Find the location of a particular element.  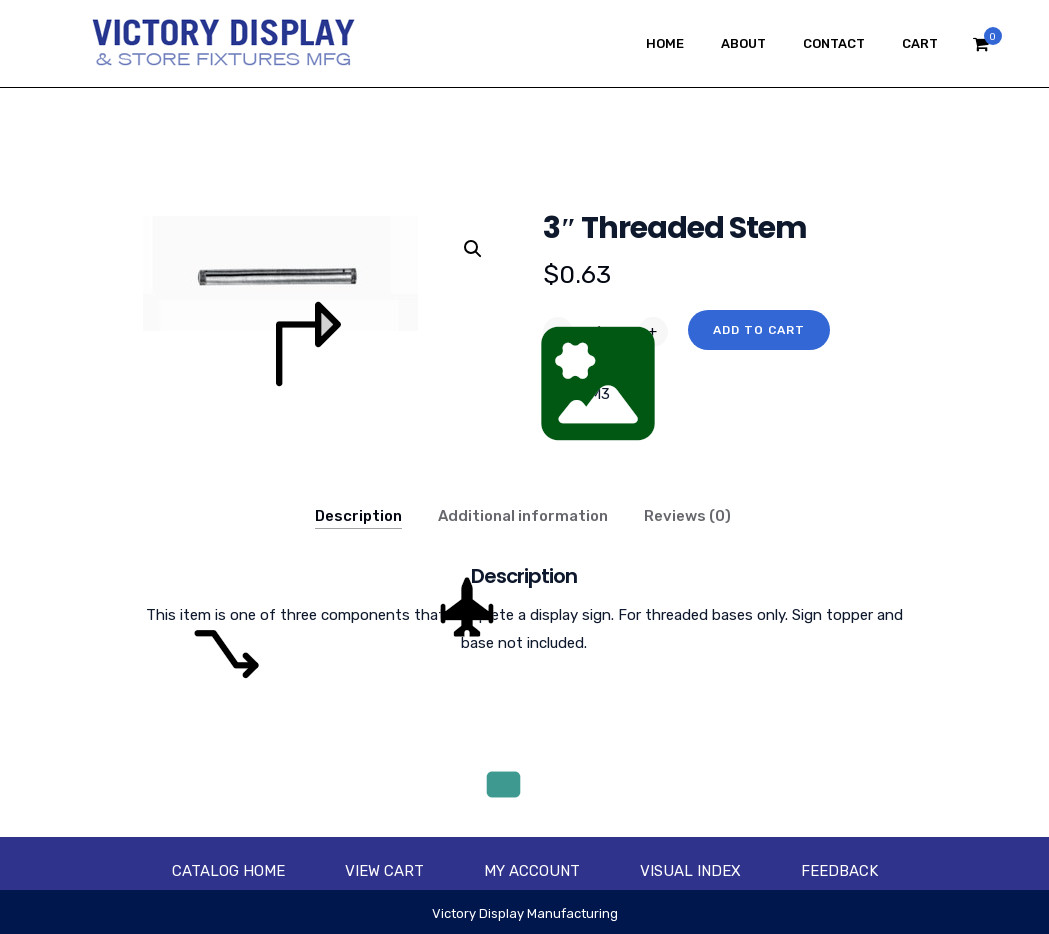

indicates a declining trend or decrease in value is located at coordinates (226, 652).